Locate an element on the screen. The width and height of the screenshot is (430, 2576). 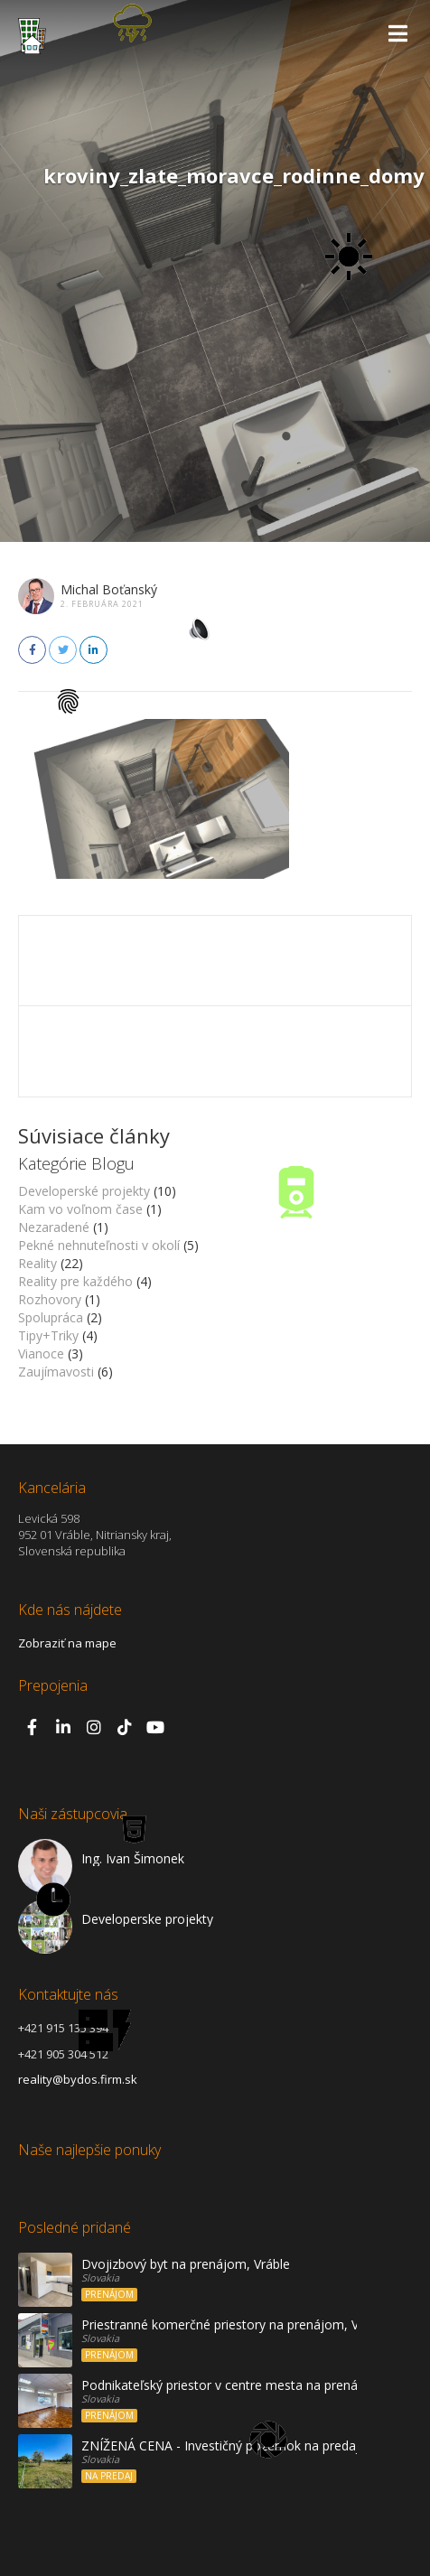
indicates thunderstorm weather conditions is located at coordinates (132, 23).